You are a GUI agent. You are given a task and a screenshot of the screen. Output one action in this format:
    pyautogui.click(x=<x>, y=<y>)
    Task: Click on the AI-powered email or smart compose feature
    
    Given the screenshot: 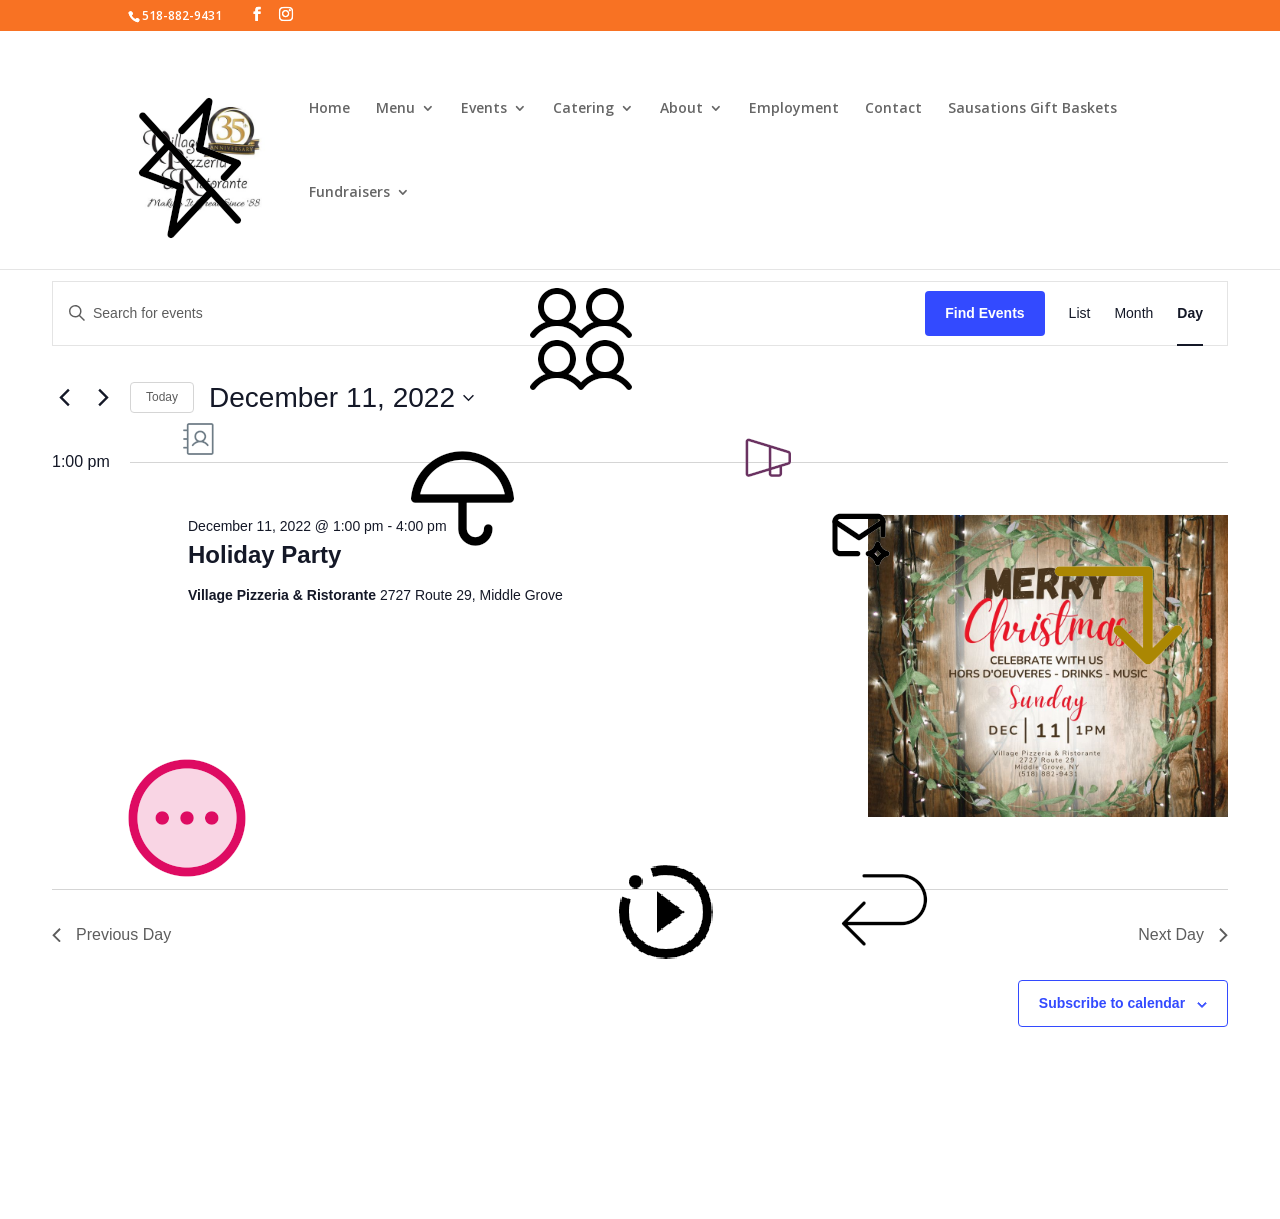 What is the action you would take?
    pyautogui.click(x=859, y=535)
    